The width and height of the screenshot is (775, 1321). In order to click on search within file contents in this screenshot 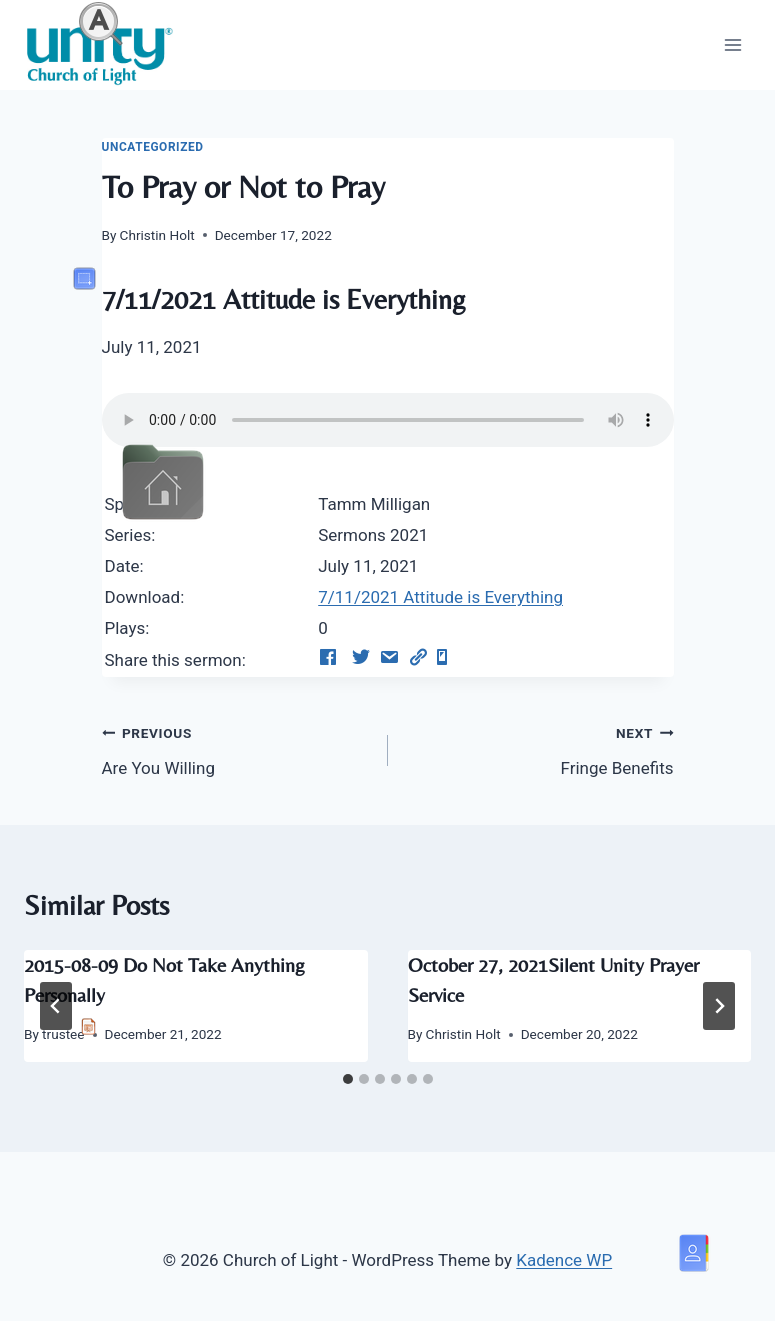, I will do `click(101, 24)`.